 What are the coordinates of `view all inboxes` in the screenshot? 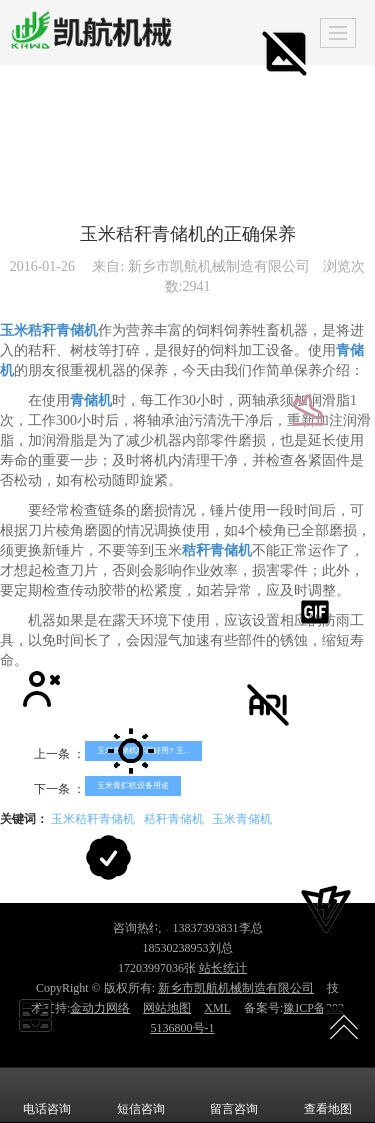 It's located at (35, 1015).